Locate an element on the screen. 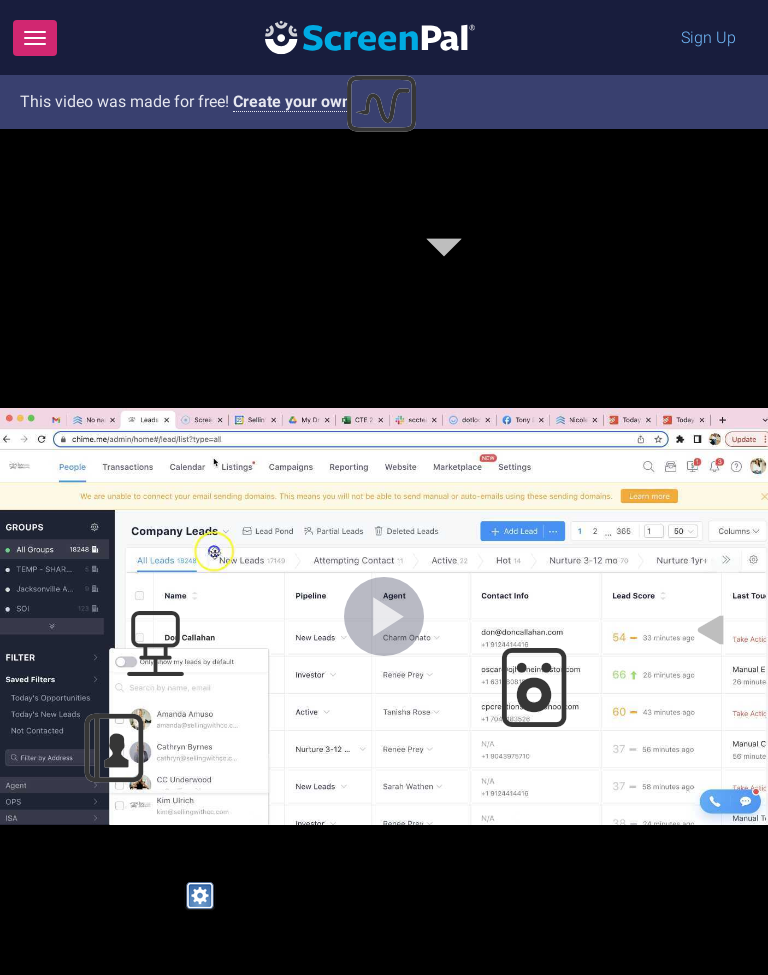  open rhythmbox music player is located at coordinates (536, 687).